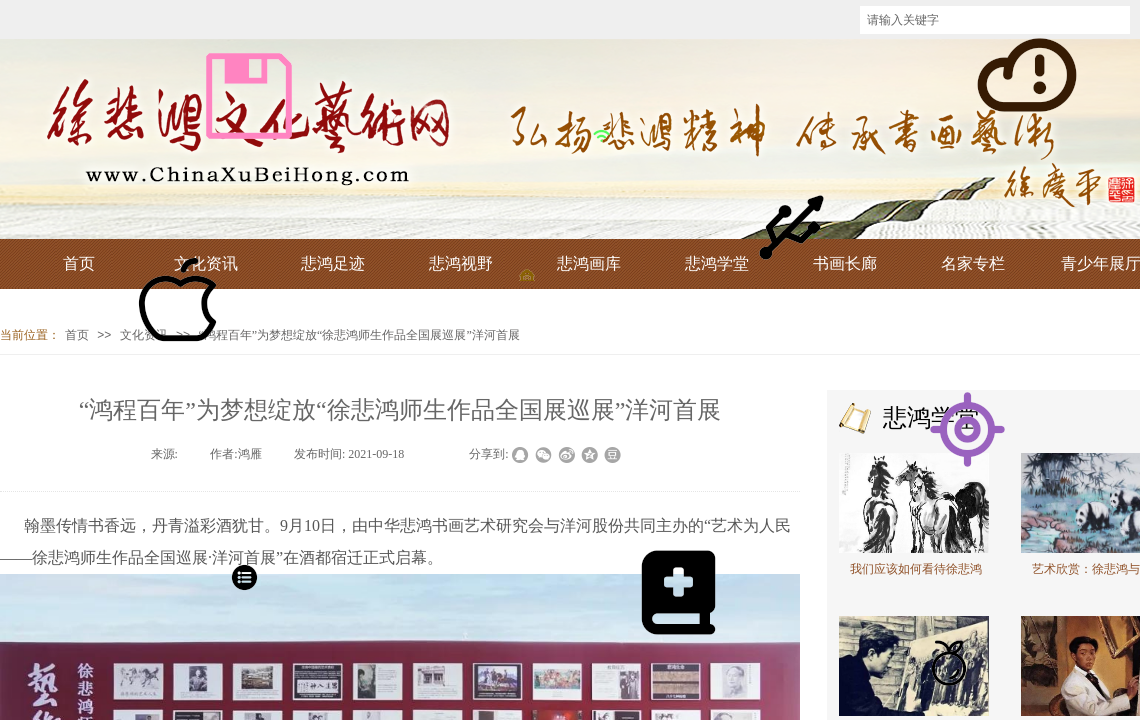  I want to click on indicates fruit or produce category, so click(949, 664).